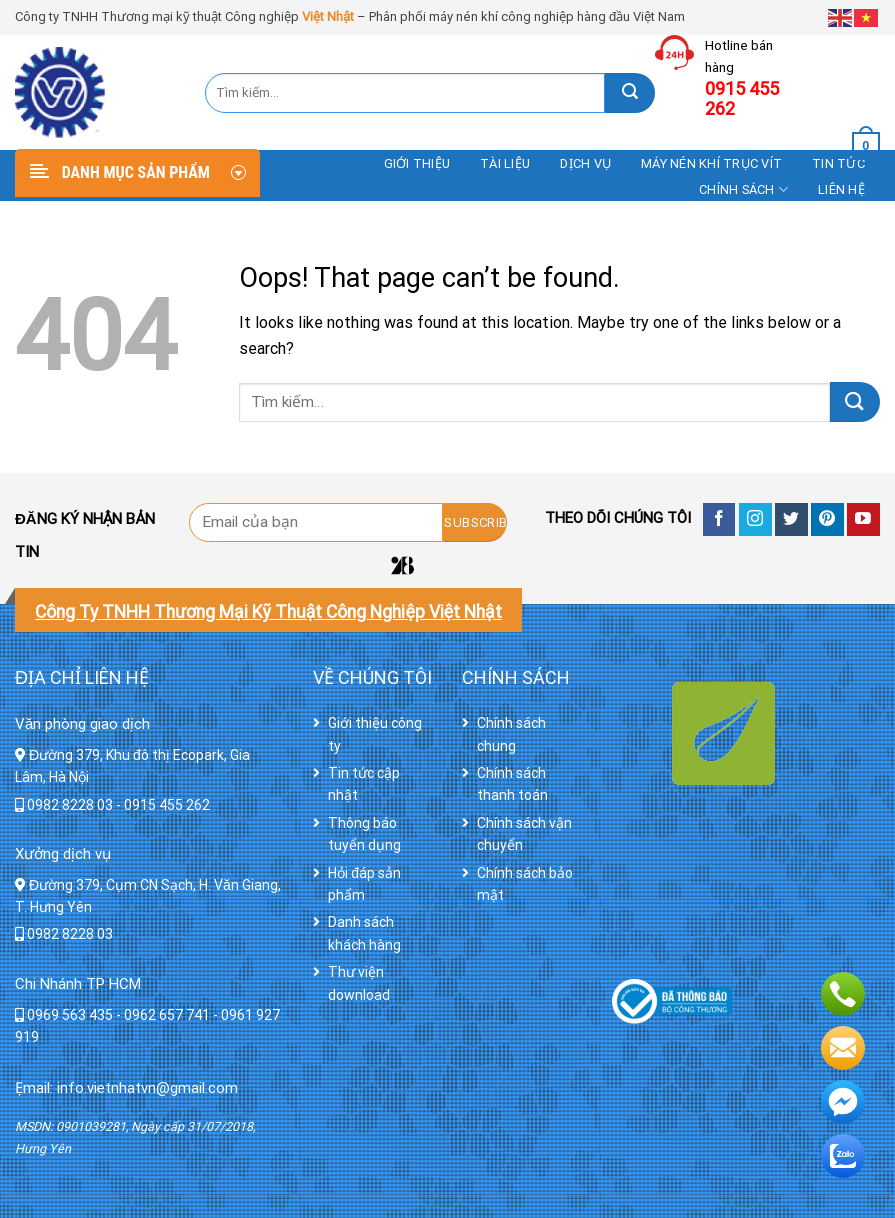 Image resolution: width=895 pixels, height=1218 pixels. What do you see at coordinates (402, 565) in the screenshot?
I see `open Google Fonts website or service` at bounding box center [402, 565].